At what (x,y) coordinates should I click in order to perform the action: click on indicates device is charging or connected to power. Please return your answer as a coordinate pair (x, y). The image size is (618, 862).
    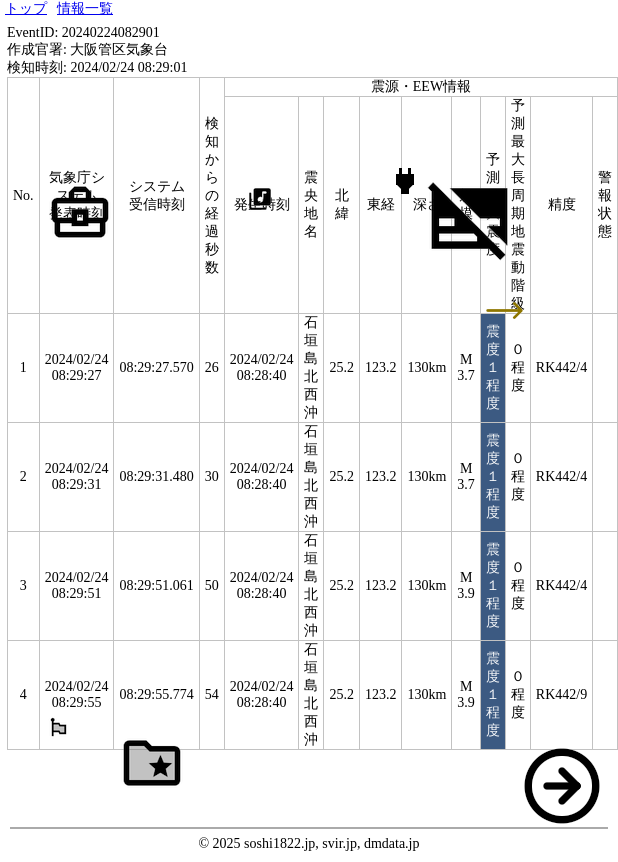
    Looking at the image, I should click on (405, 181).